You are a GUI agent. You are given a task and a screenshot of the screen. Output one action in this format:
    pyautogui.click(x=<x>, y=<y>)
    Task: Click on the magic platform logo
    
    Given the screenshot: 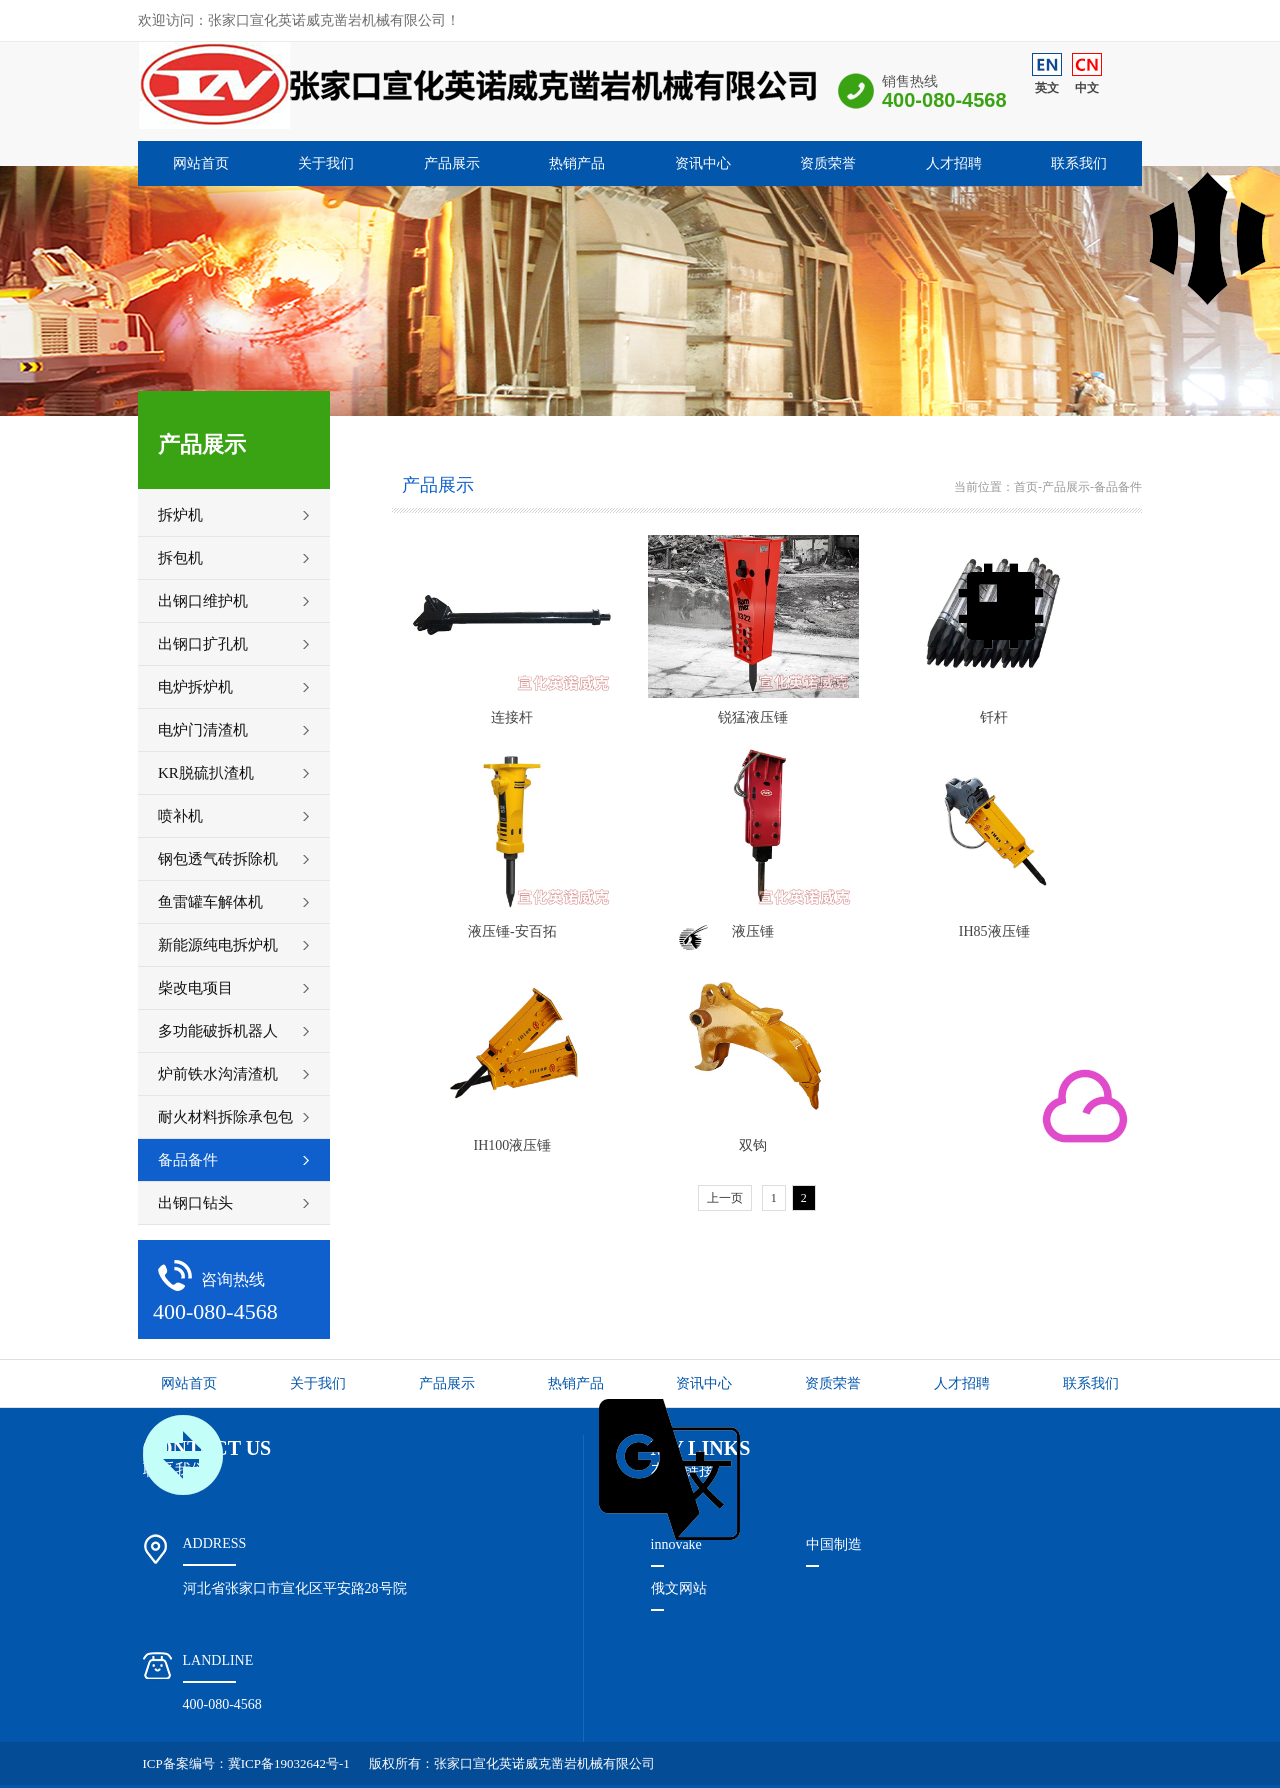 What is the action you would take?
    pyautogui.click(x=1207, y=238)
    